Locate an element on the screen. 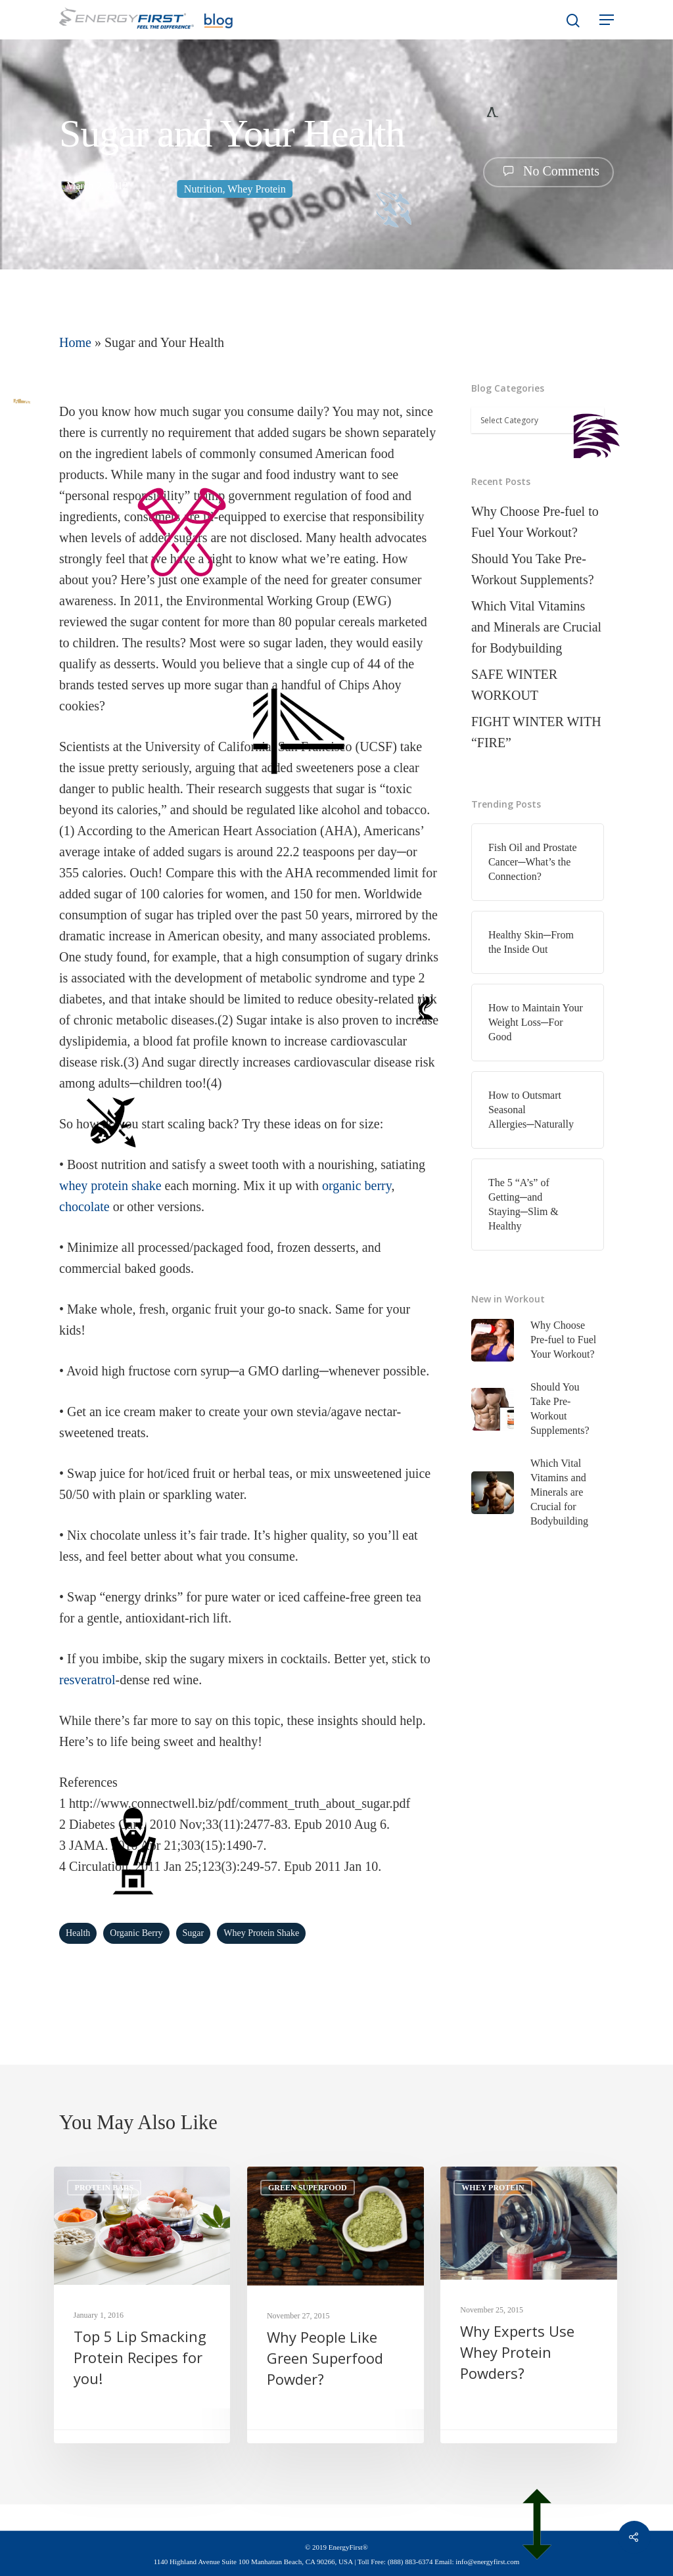 The image size is (673, 2576). access formula 1 racing game or content is located at coordinates (22, 401).